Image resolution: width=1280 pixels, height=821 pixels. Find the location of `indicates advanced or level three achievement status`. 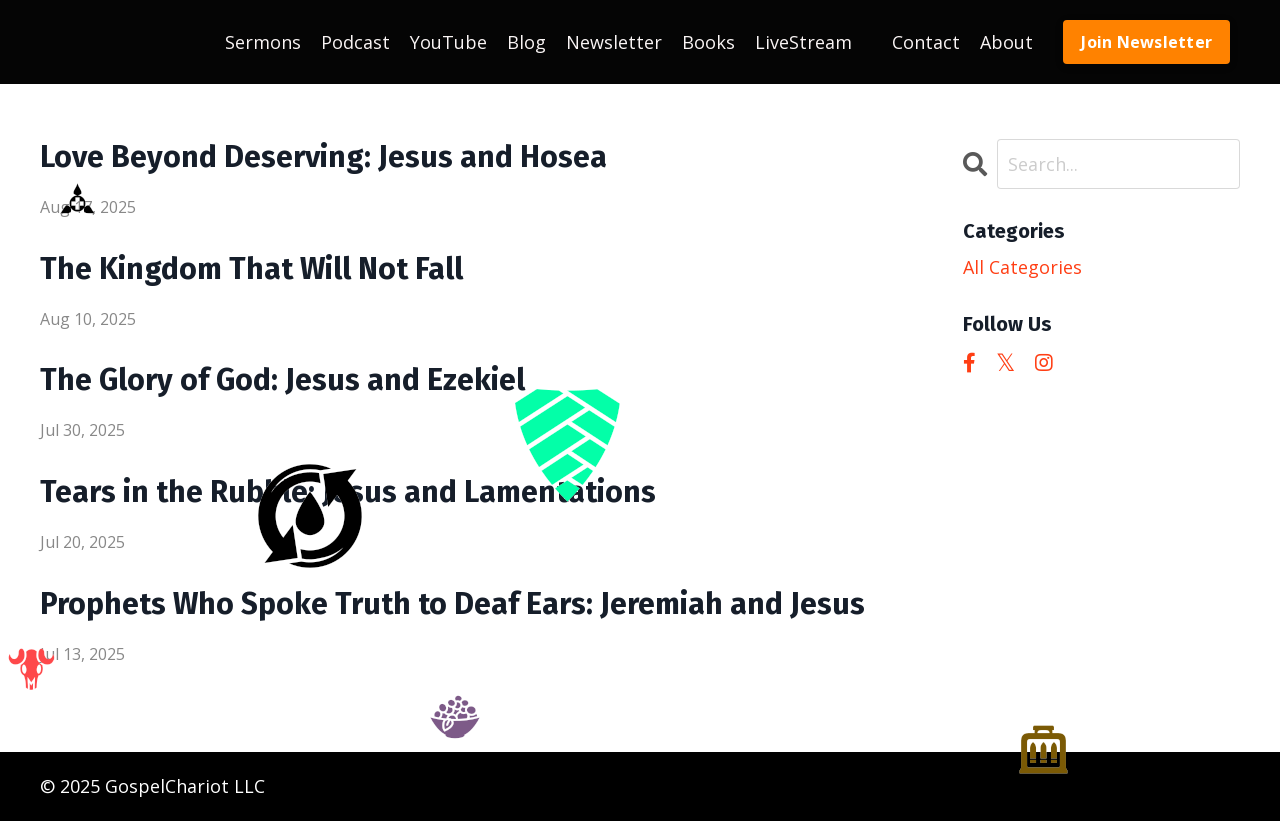

indicates advanced or level three achievement status is located at coordinates (77, 198).